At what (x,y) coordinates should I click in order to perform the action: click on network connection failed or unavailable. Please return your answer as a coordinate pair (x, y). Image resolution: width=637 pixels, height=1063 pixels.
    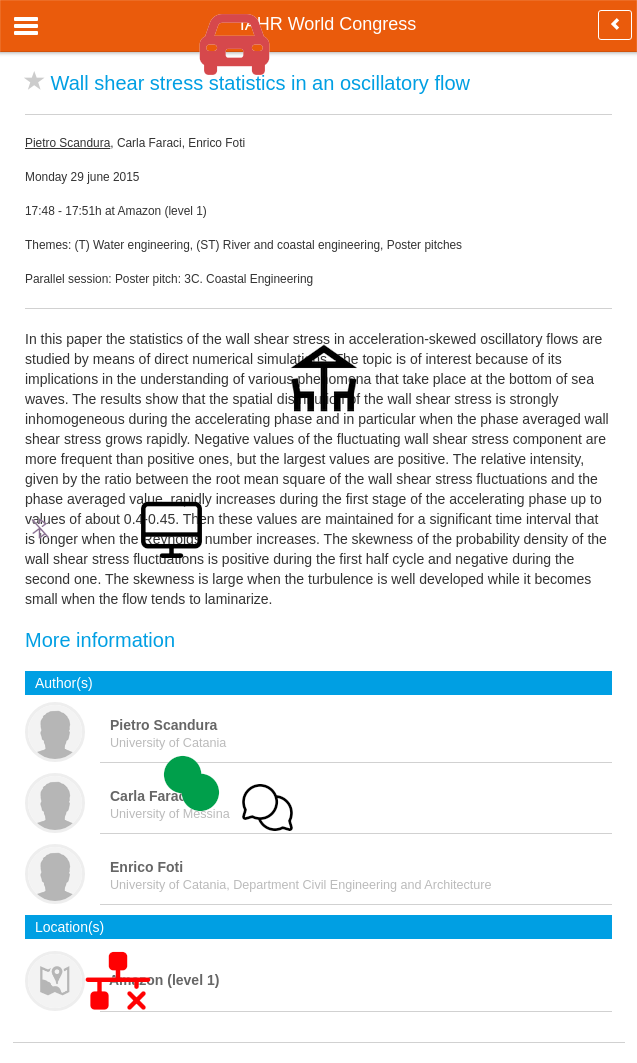
    Looking at the image, I should click on (118, 982).